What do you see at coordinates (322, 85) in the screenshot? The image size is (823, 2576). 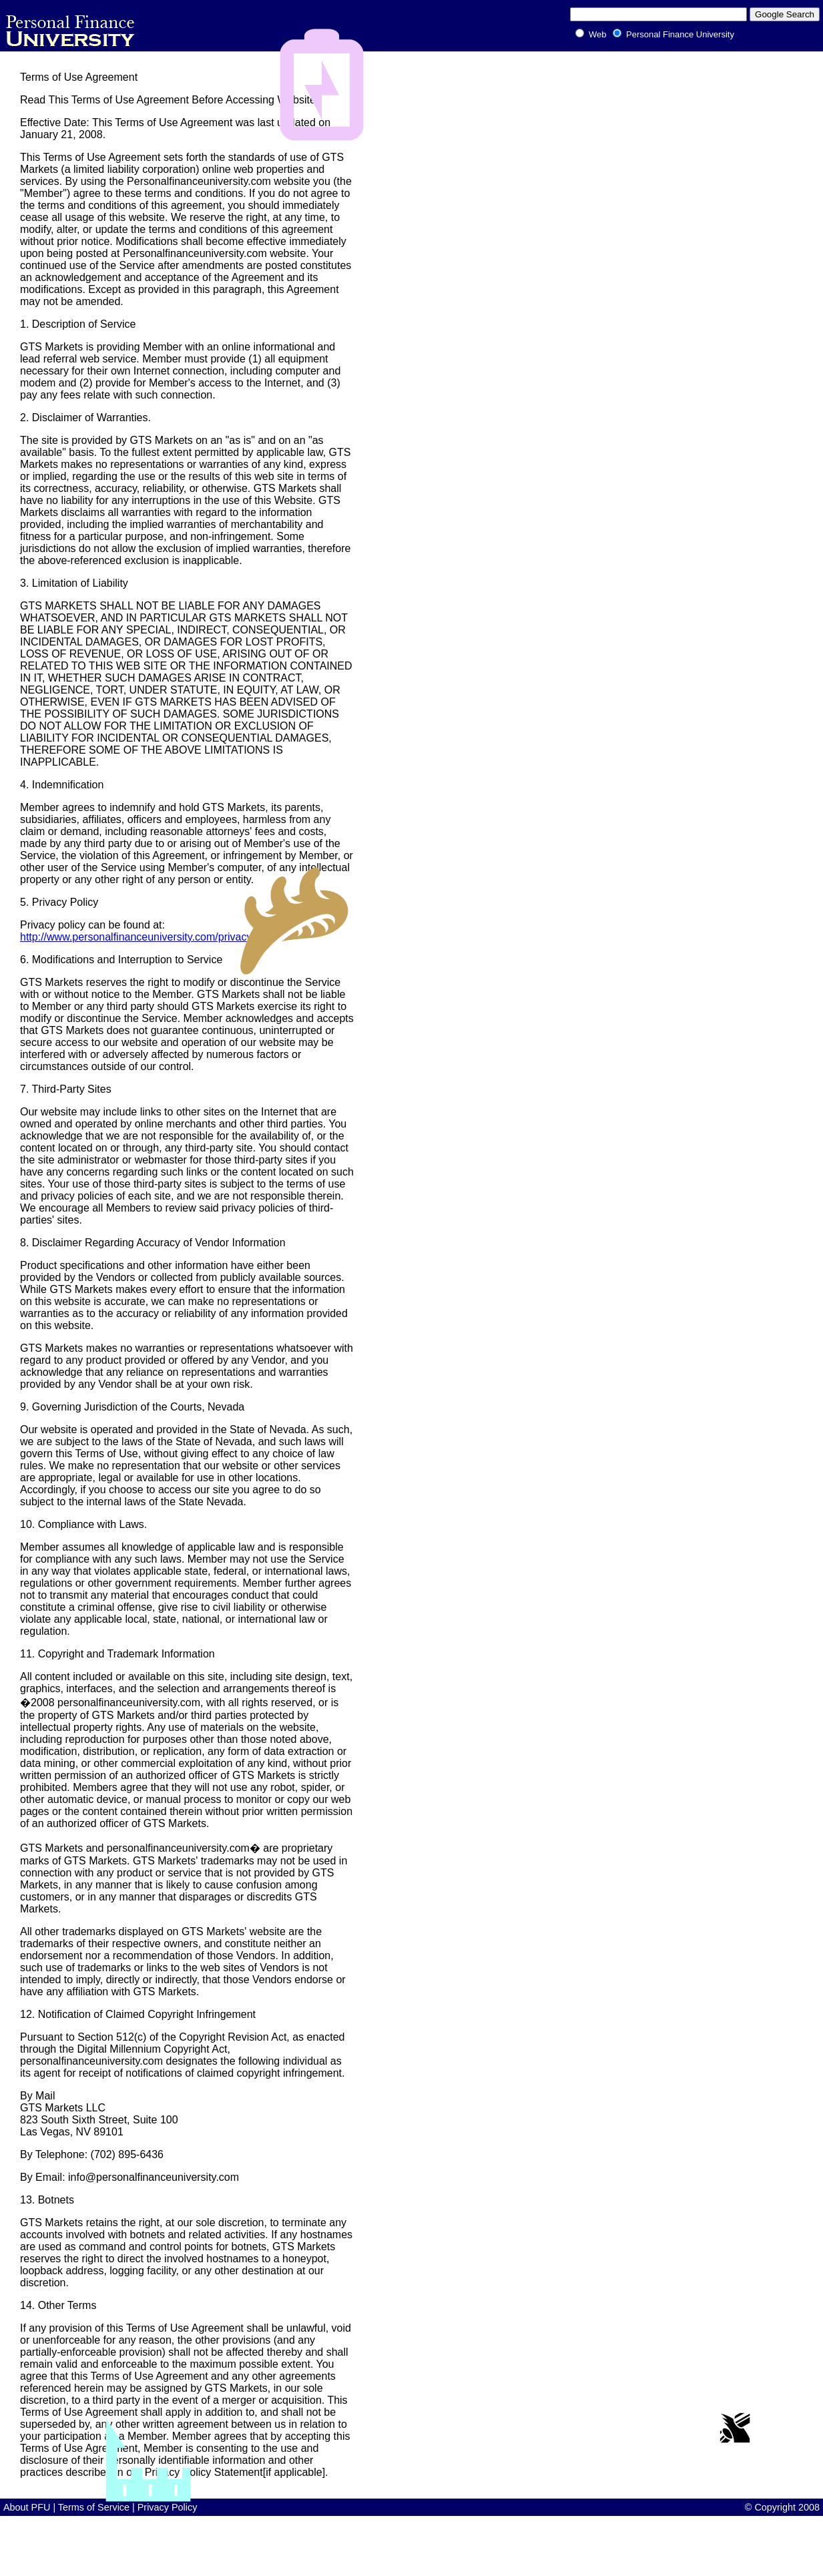 I see `view battery status or power level` at bounding box center [322, 85].